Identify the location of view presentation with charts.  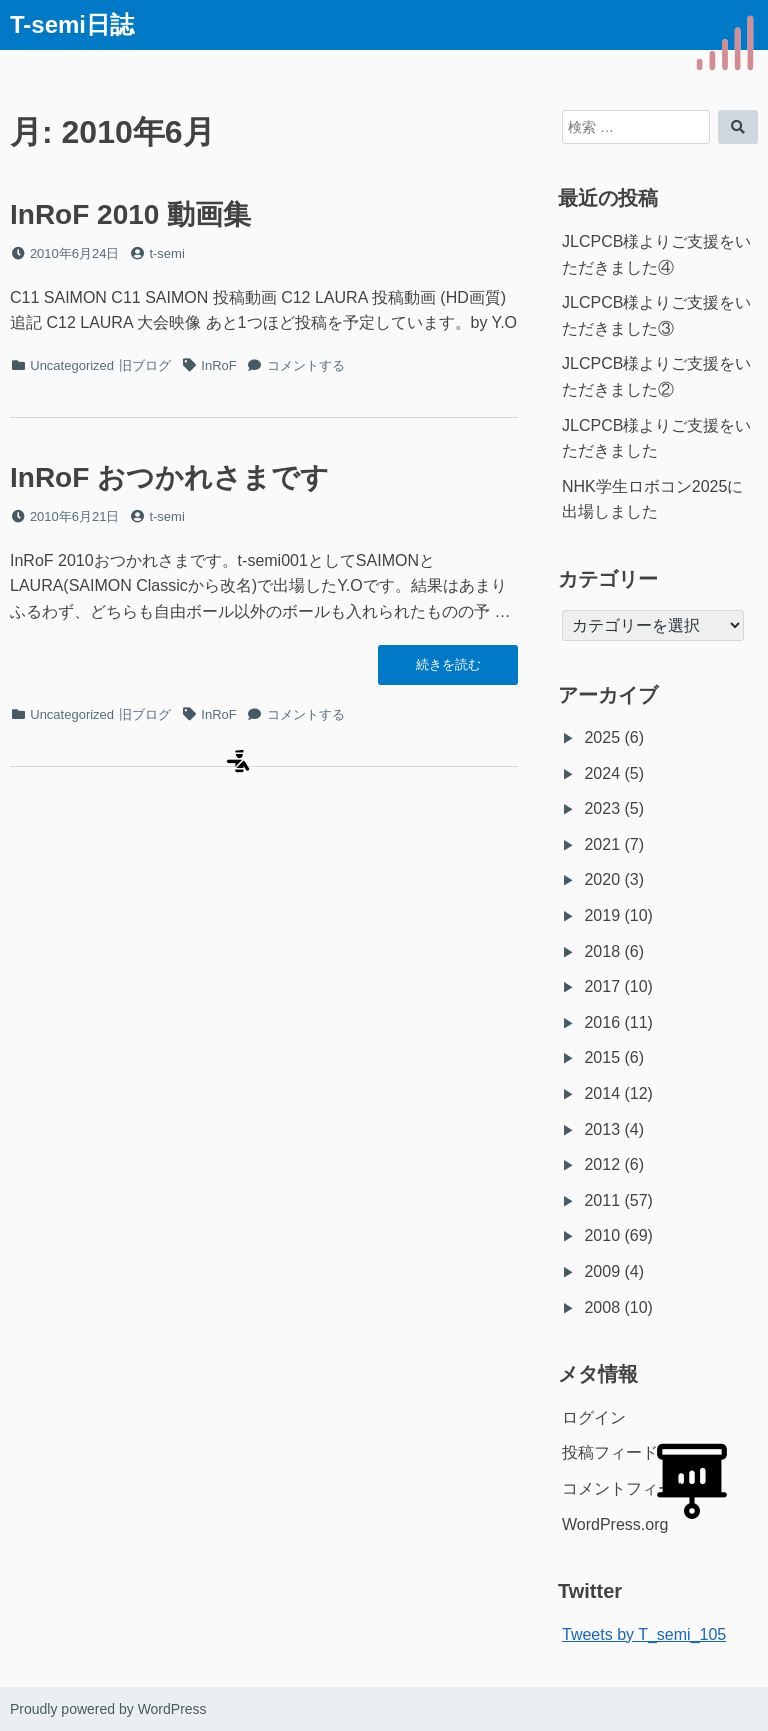
(692, 1476).